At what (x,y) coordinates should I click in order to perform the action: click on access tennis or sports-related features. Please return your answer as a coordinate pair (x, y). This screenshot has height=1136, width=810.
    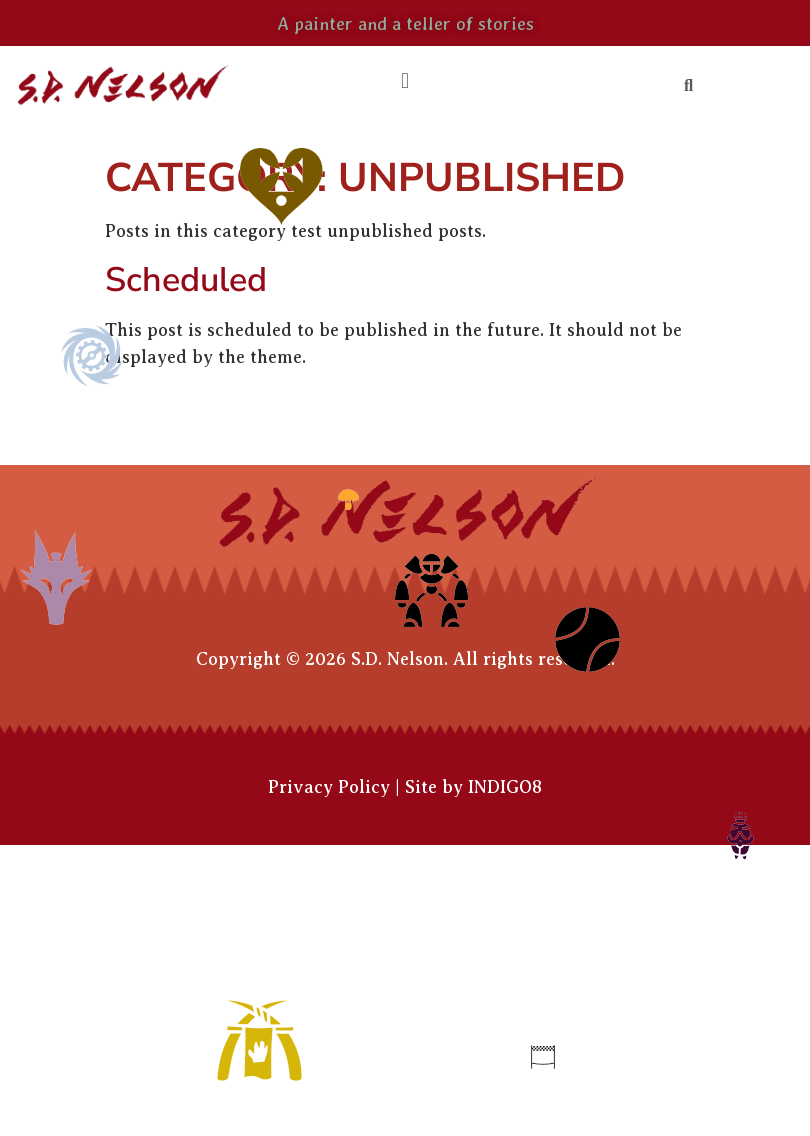
    Looking at the image, I should click on (587, 639).